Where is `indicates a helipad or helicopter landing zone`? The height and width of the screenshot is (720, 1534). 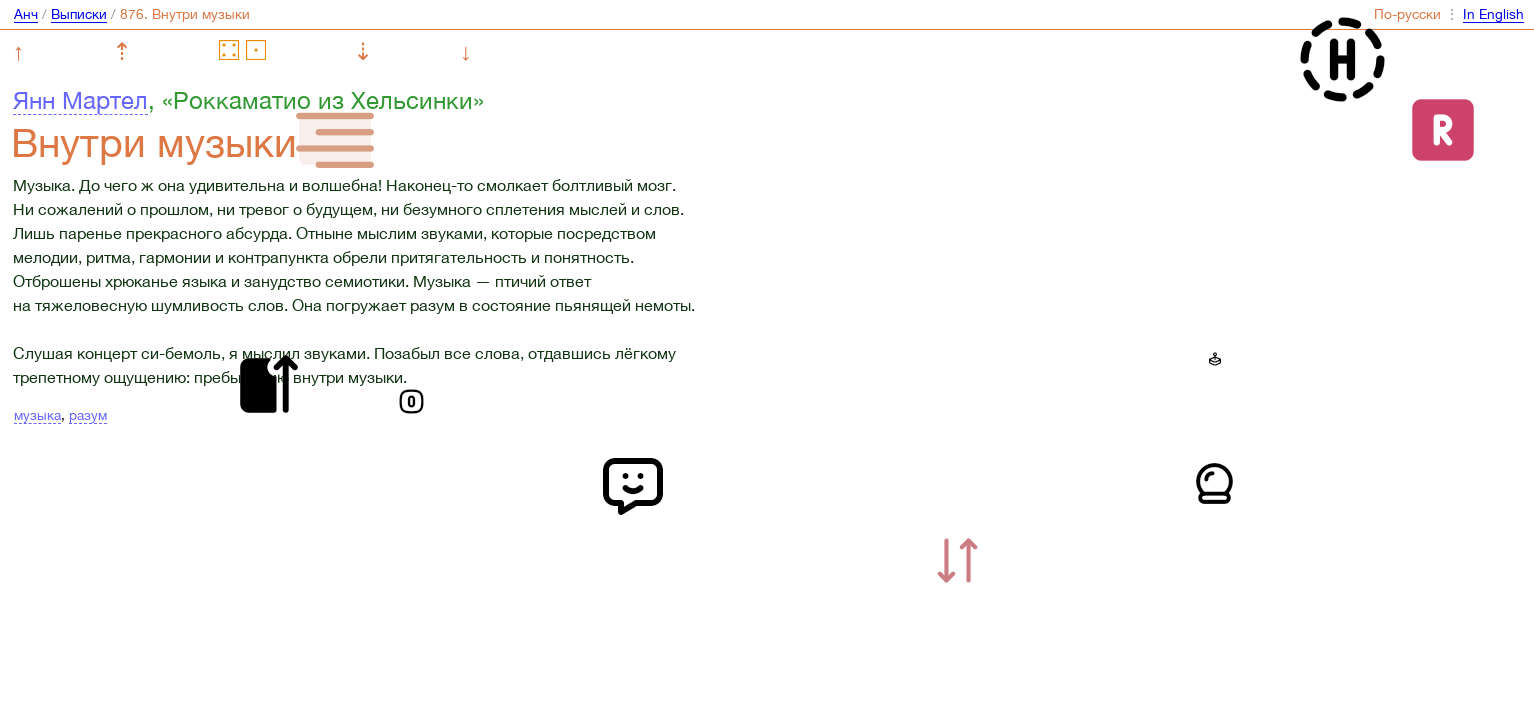 indicates a helipad or helicopter landing zone is located at coordinates (1342, 59).